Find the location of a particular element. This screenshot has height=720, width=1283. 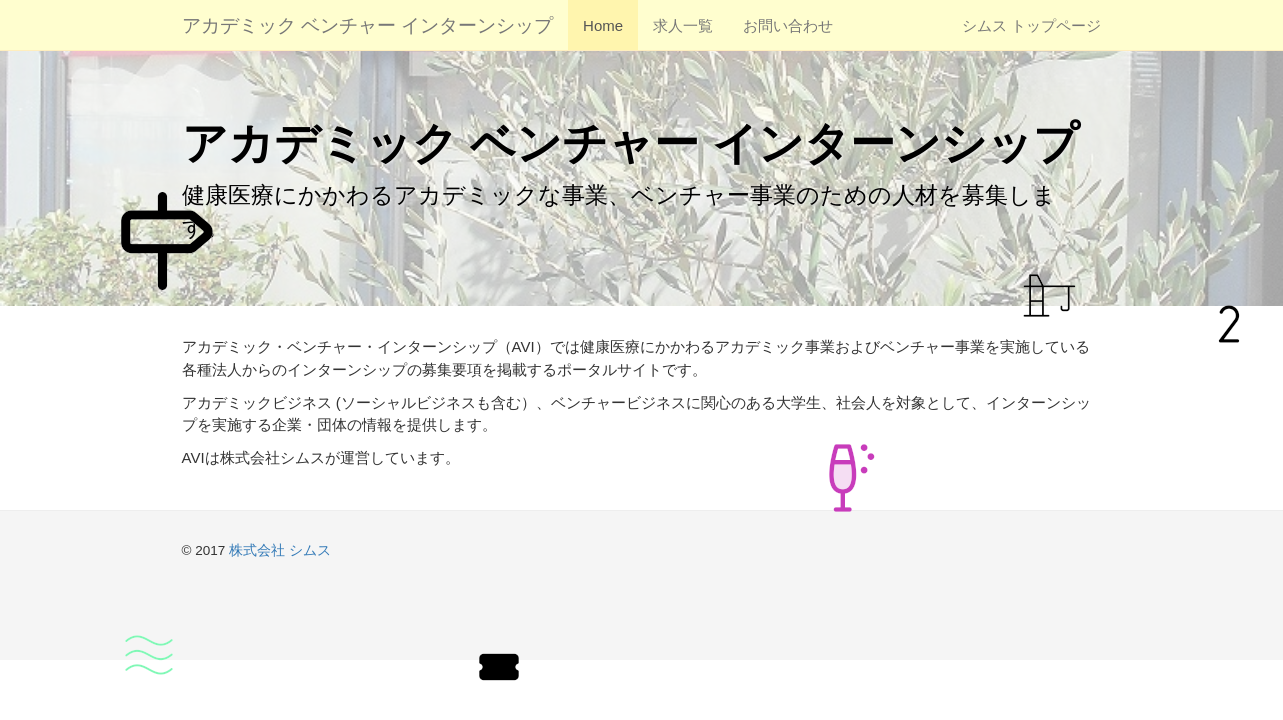

celebrate an achievement or milestone is located at coordinates (845, 478).